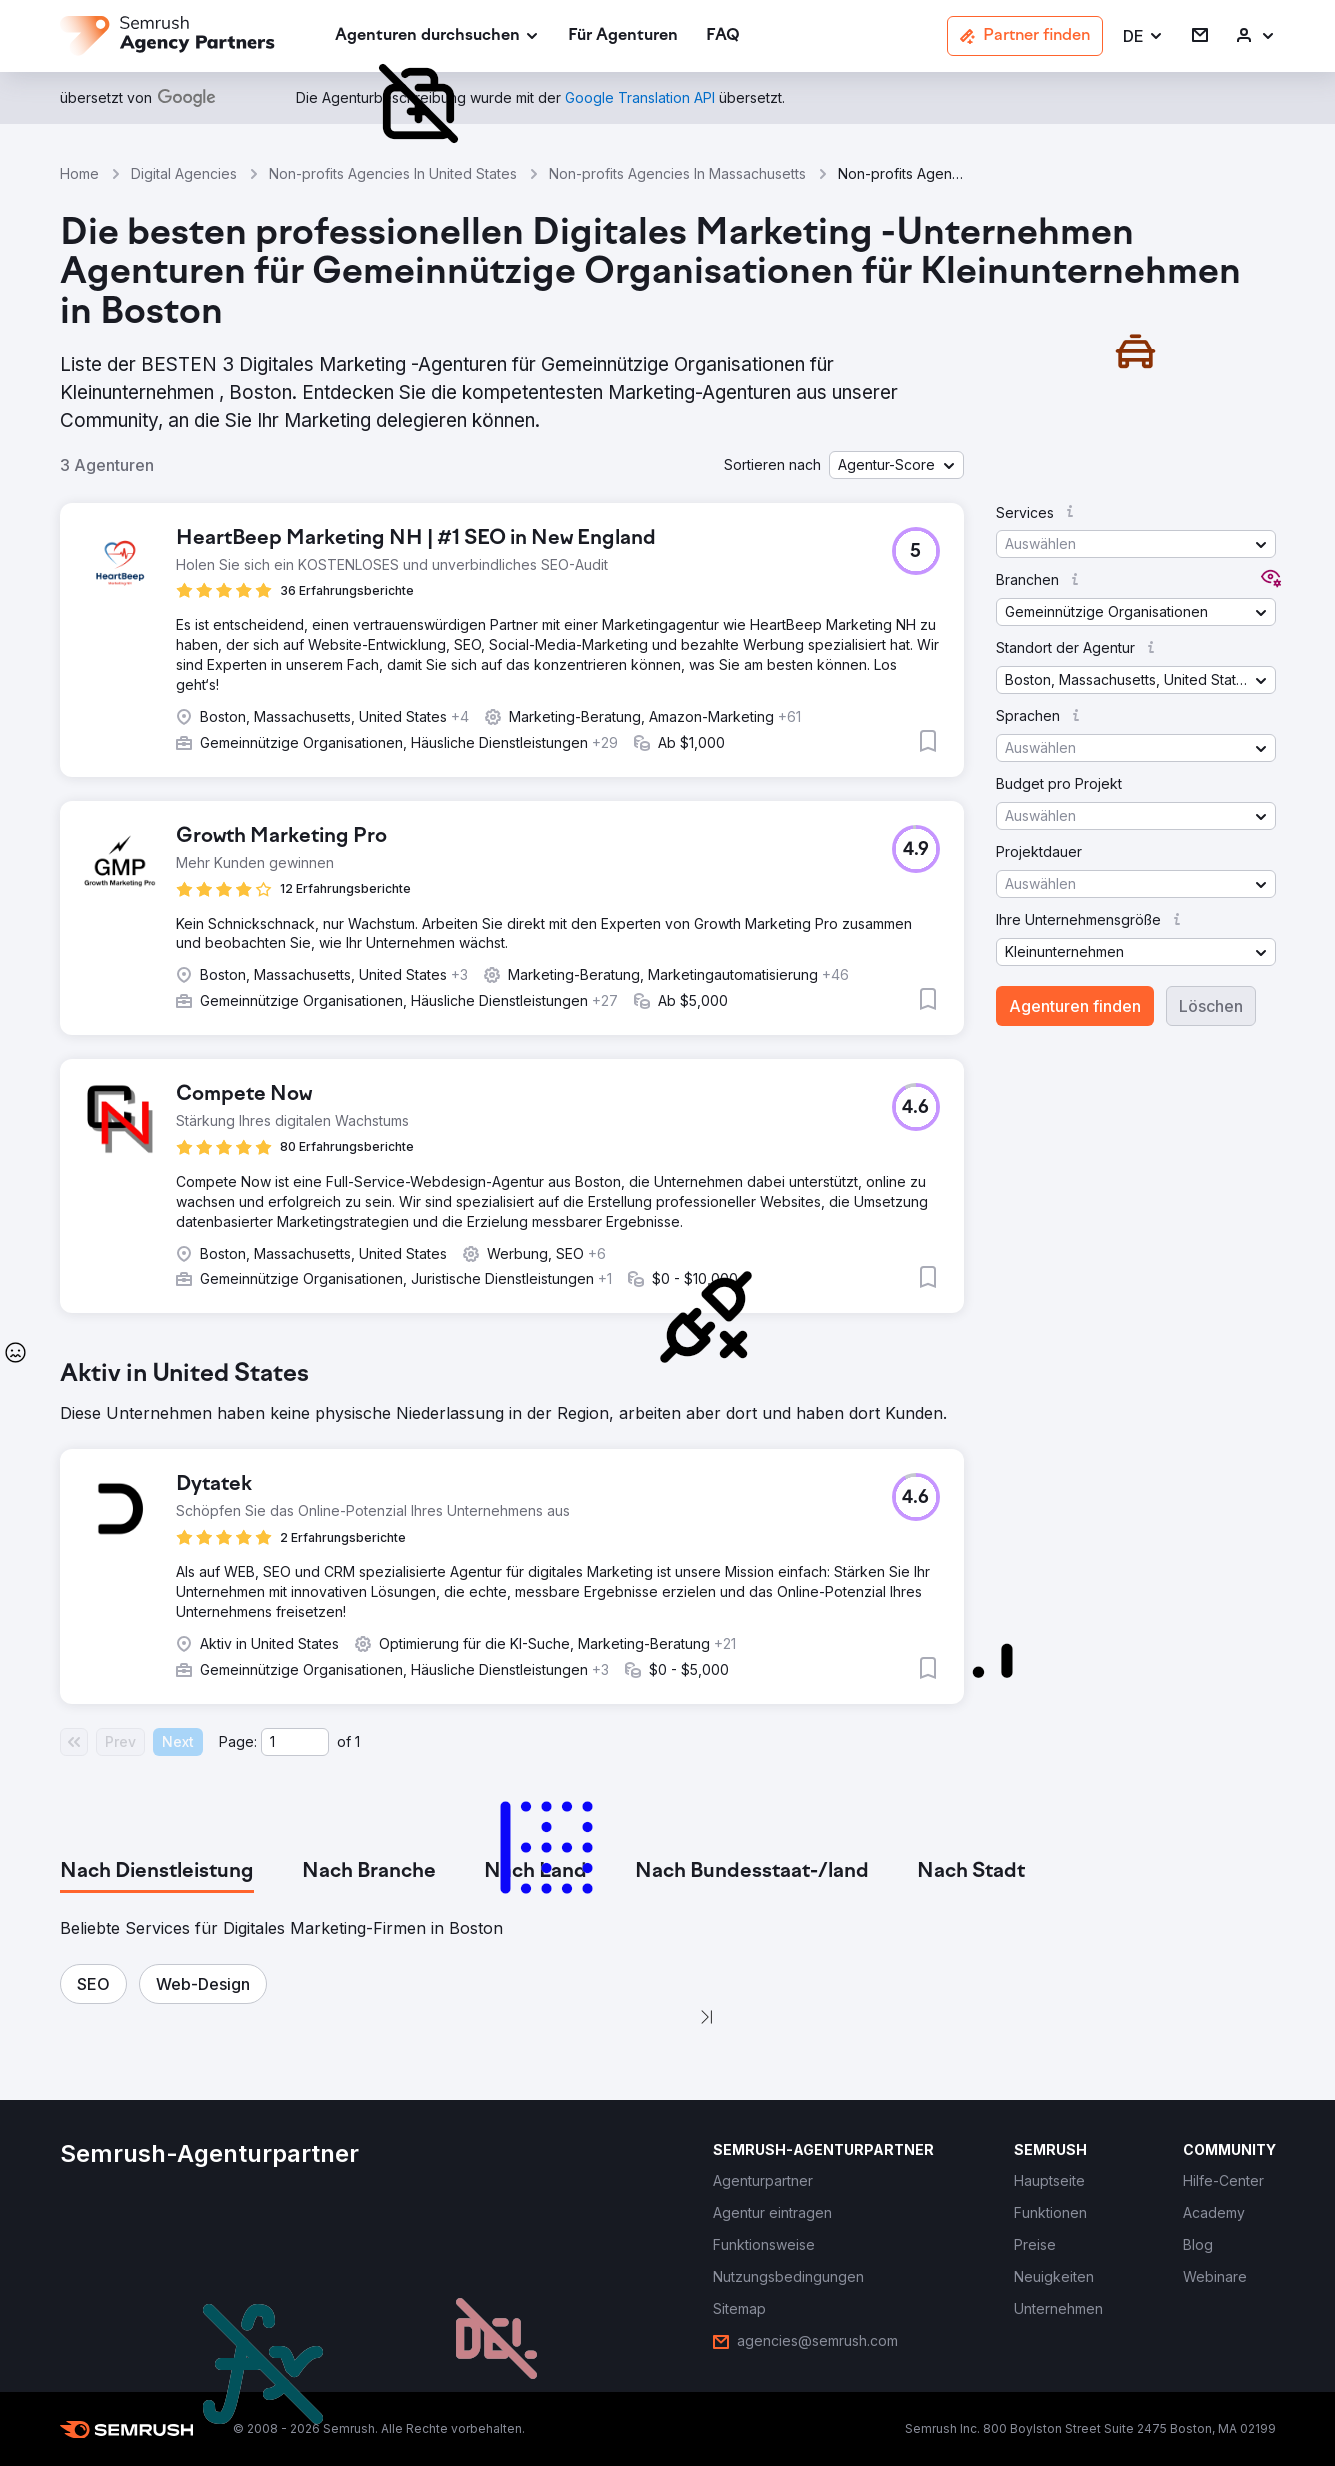  What do you see at coordinates (418, 103) in the screenshot?
I see `first aid or medical services unavailable` at bounding box center [418, 103].